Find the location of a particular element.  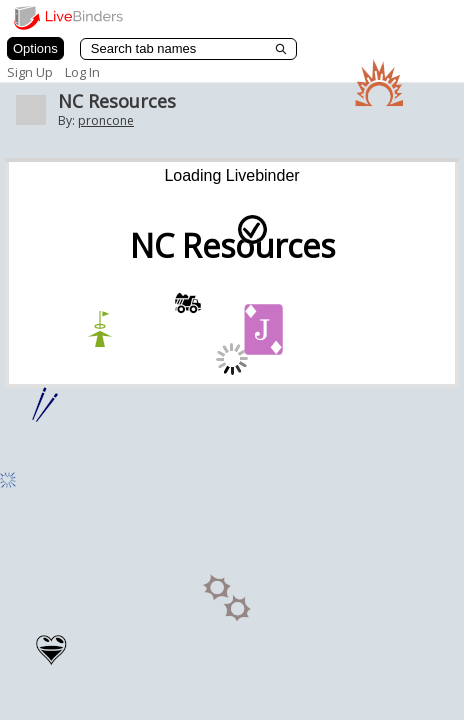

indicates a fragile or special health/life status in a game is located at coordinates (51, 650).